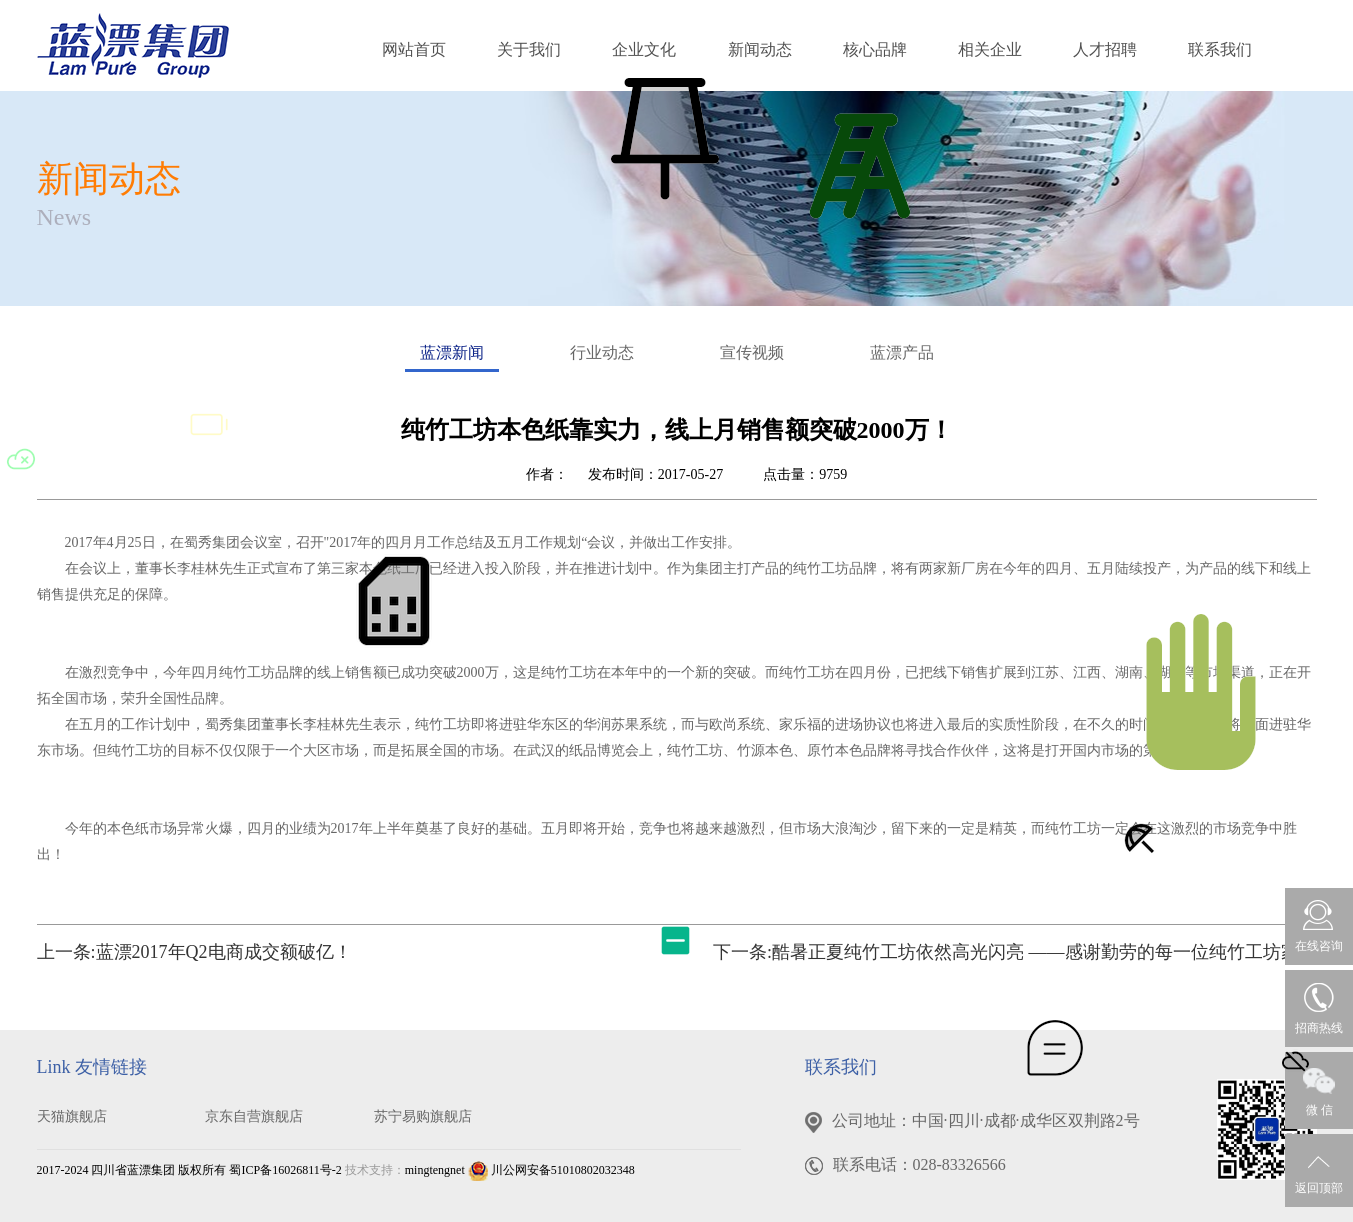  Describe the element at coordinates (1054, 1049) in the screenshot. I see `open chat or messaging` at that location.